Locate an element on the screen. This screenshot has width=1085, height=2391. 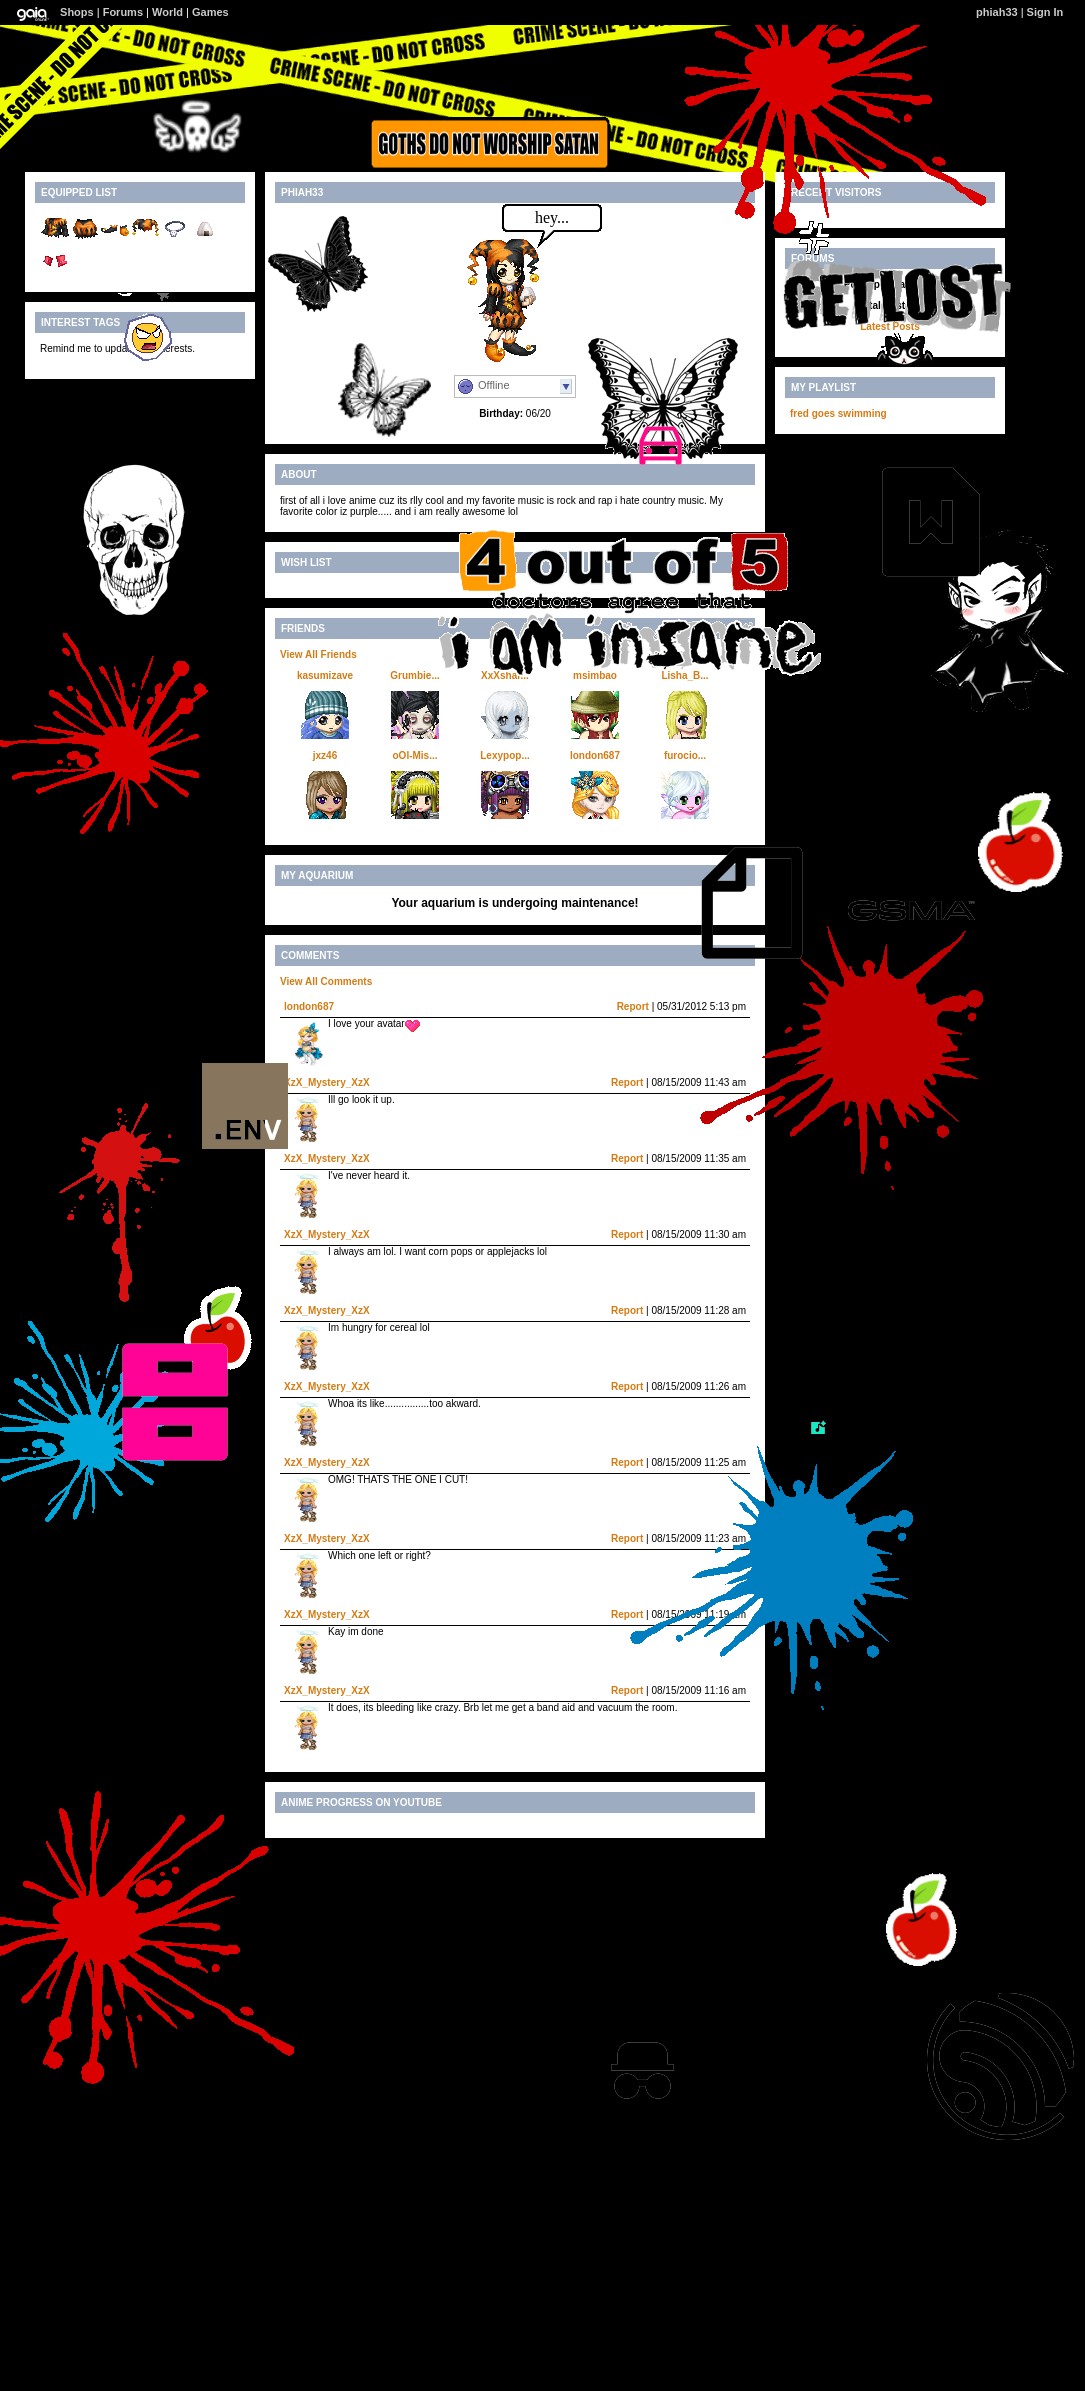
access archived files or documents is located at coordinates (175, 1402).